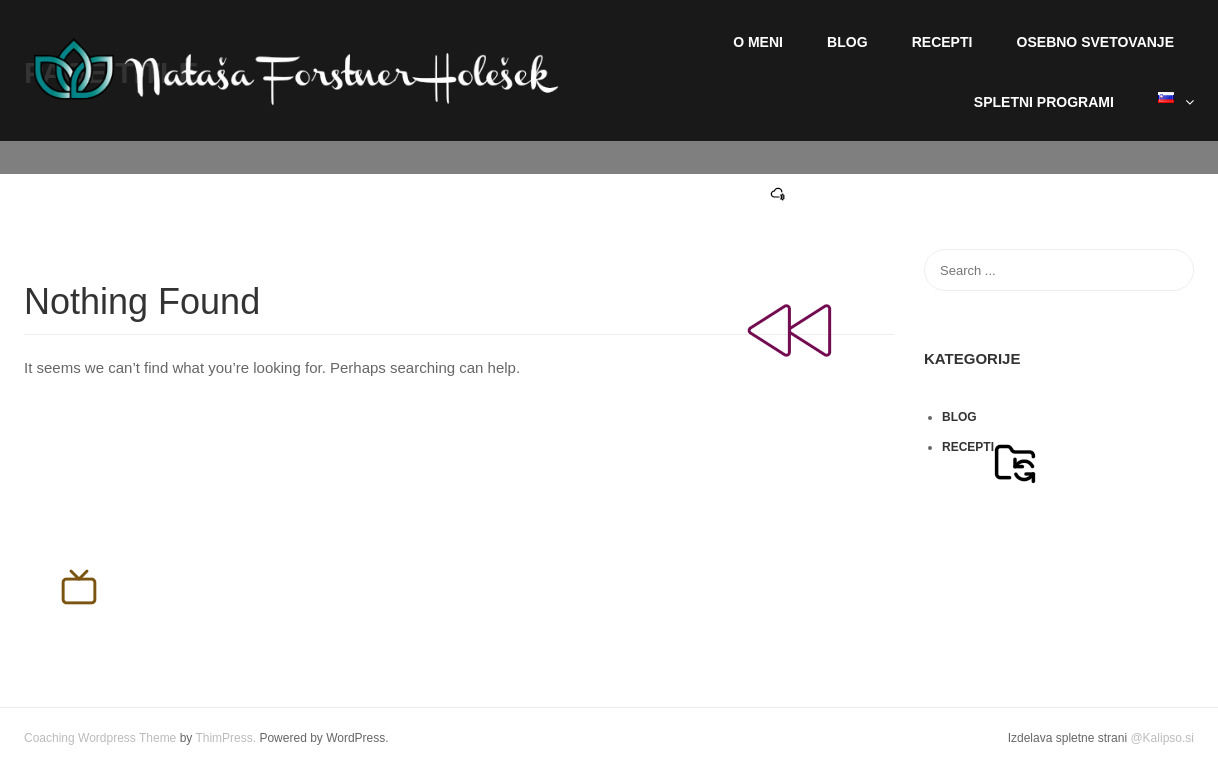 This screenshot has width=1218, height=768. What do you see at coordinates (79, 587) in the screenshot?
I see `access tv or video streaming content` at bounding box center [79, 587].